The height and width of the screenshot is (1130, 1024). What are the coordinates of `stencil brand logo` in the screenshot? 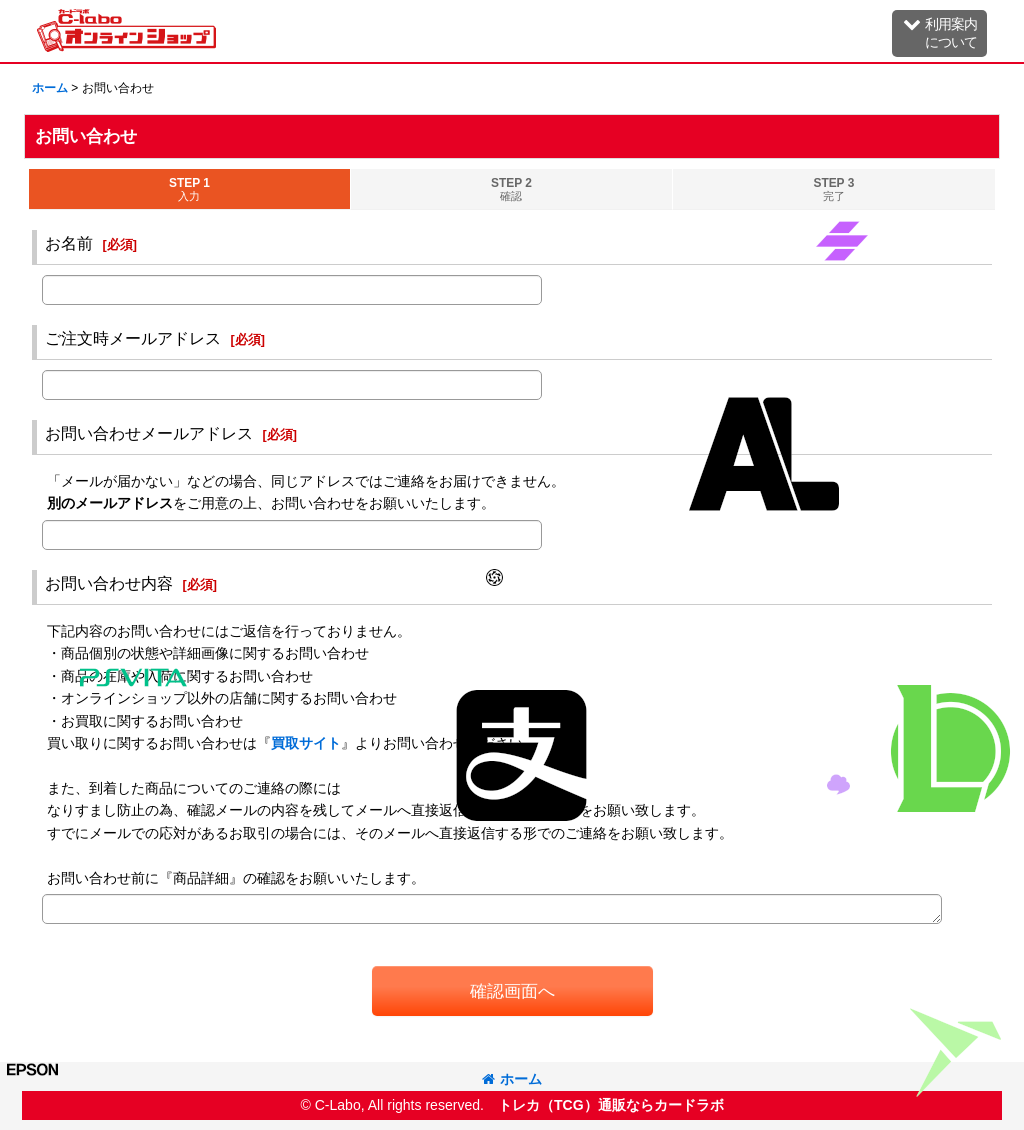 It's located at (842, 241).